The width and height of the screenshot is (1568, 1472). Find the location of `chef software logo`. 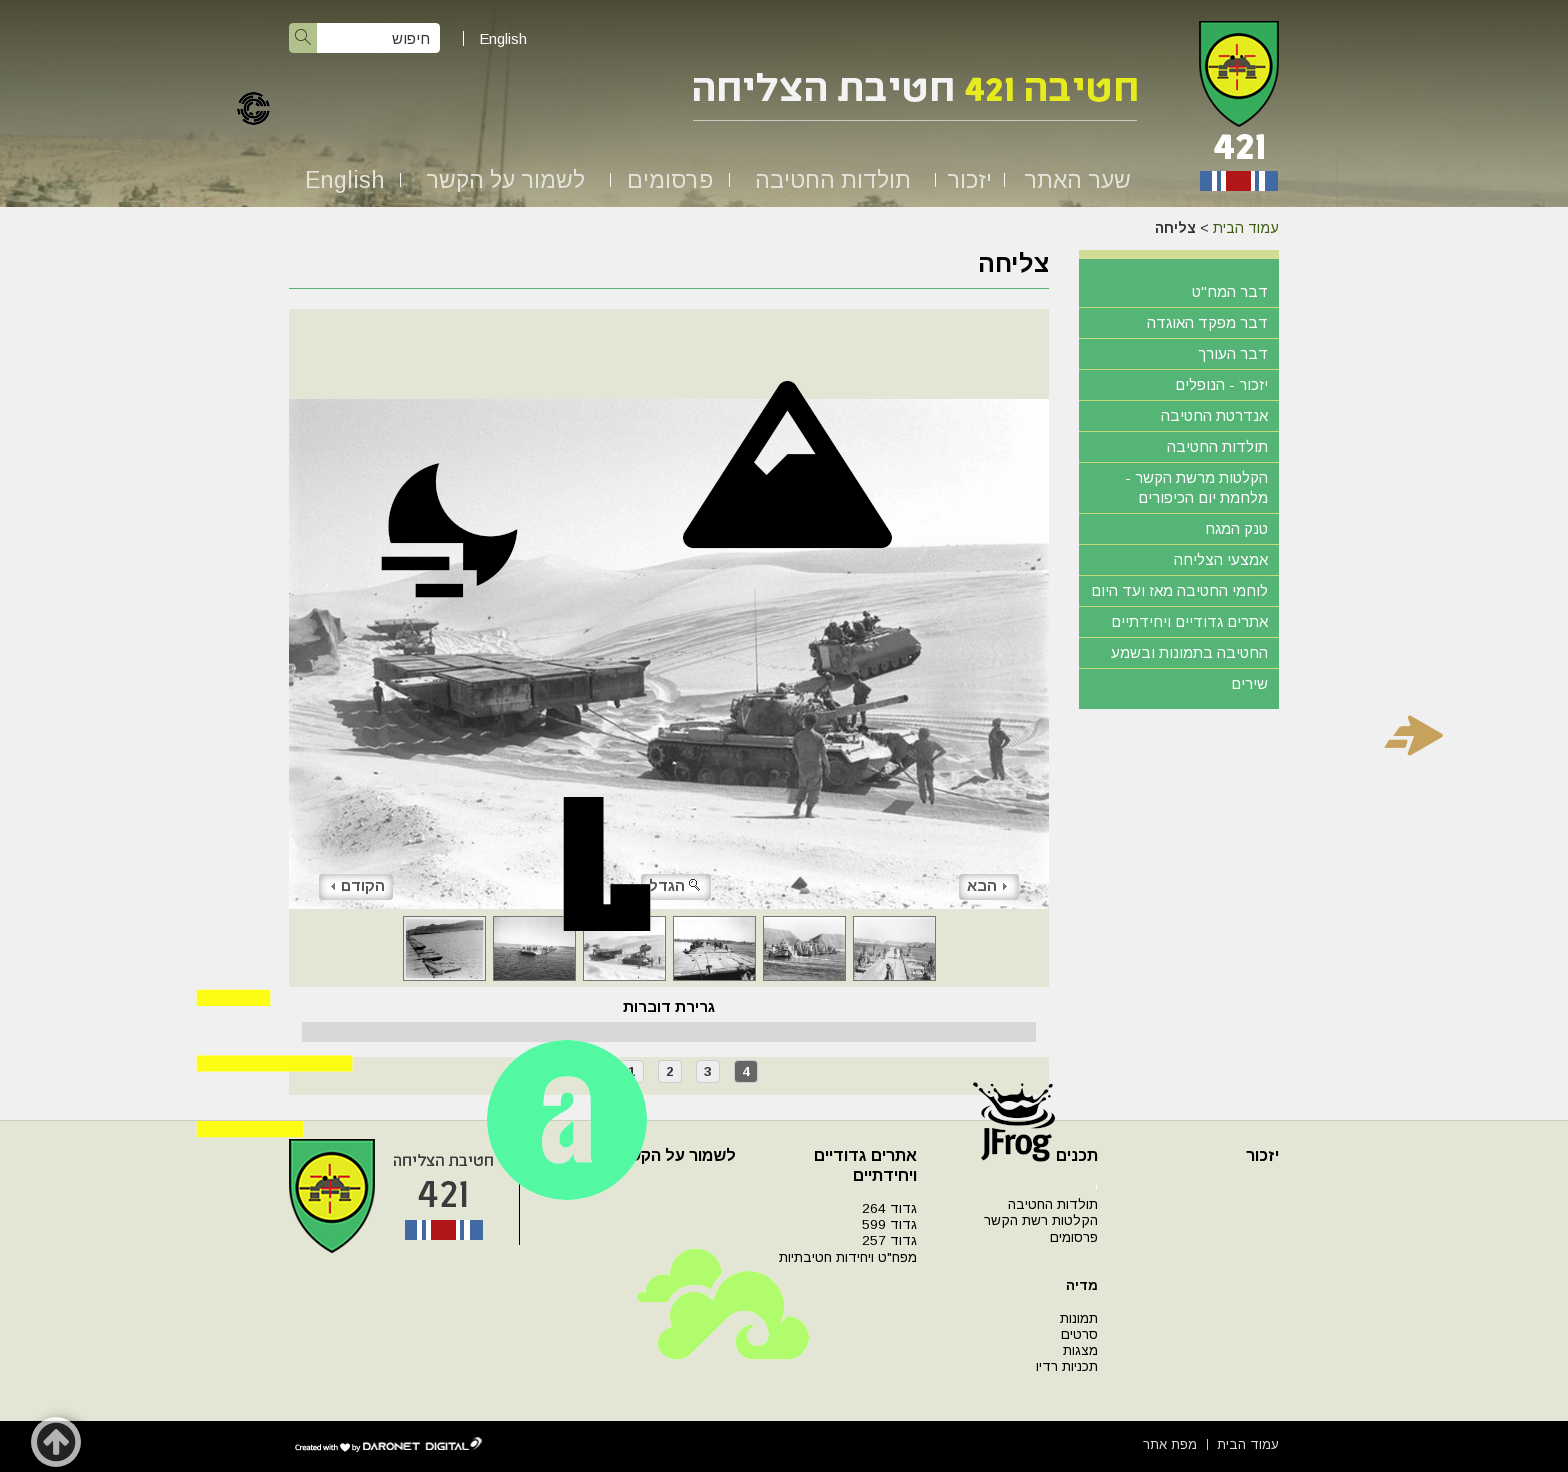

chef software logo is located at coordinates (253, 108).